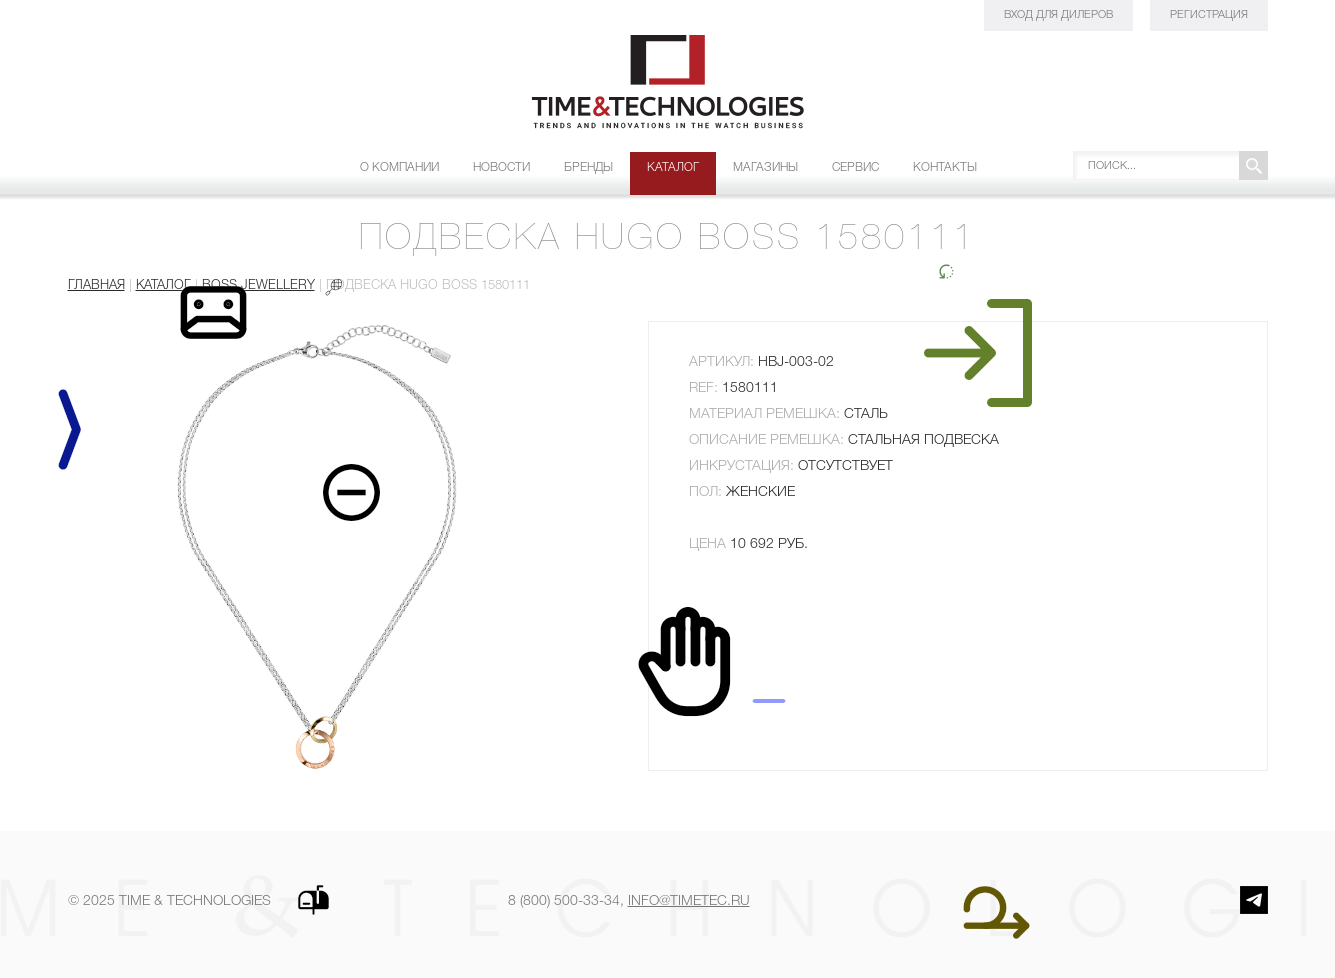 The height and width of the screenshot is (978, 1335). Describe the element at coordinates (946, 271) in the screenshot. I see `rotate content counterclockwise` at that location.